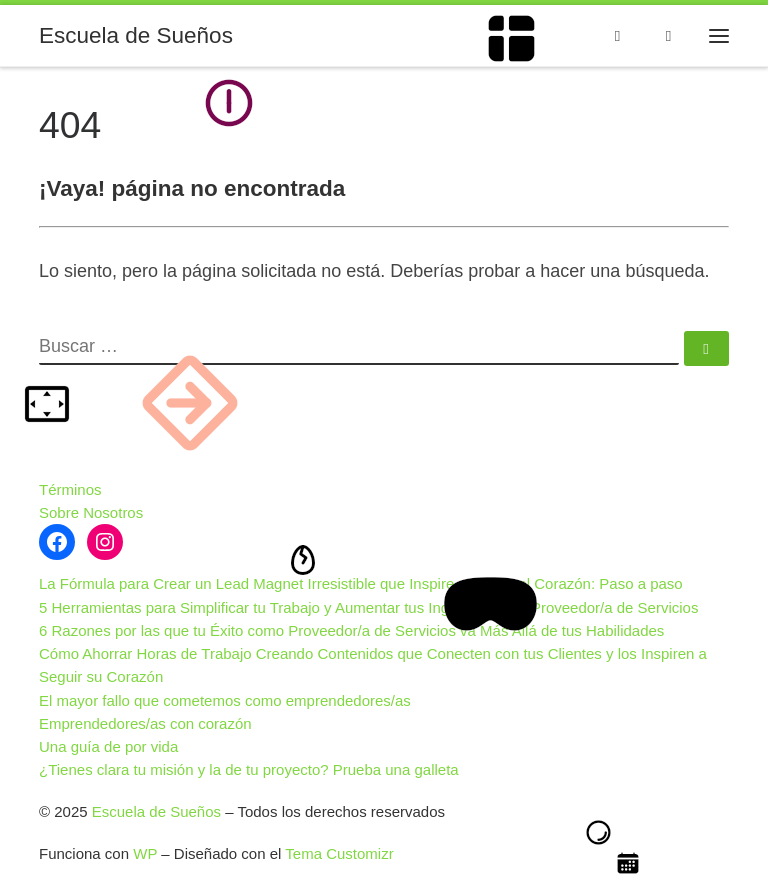 This screenshot has height=883, width=768. Describe the element at coordinates (47, 404) in the screenshot. I see `adjust display overscan settings` at that location.